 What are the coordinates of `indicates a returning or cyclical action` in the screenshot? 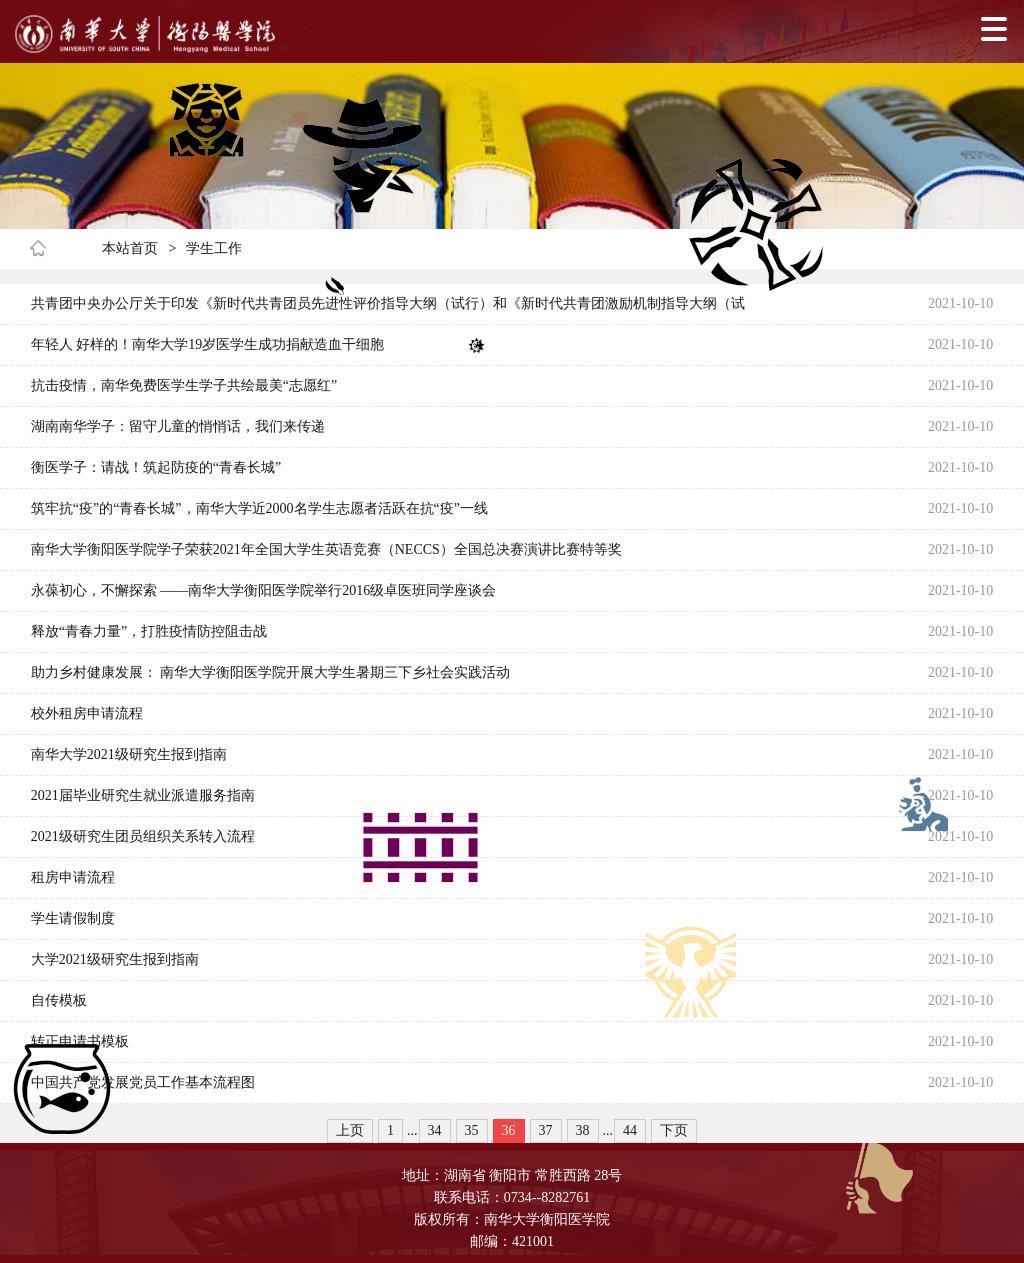 It's located at (755, 224).